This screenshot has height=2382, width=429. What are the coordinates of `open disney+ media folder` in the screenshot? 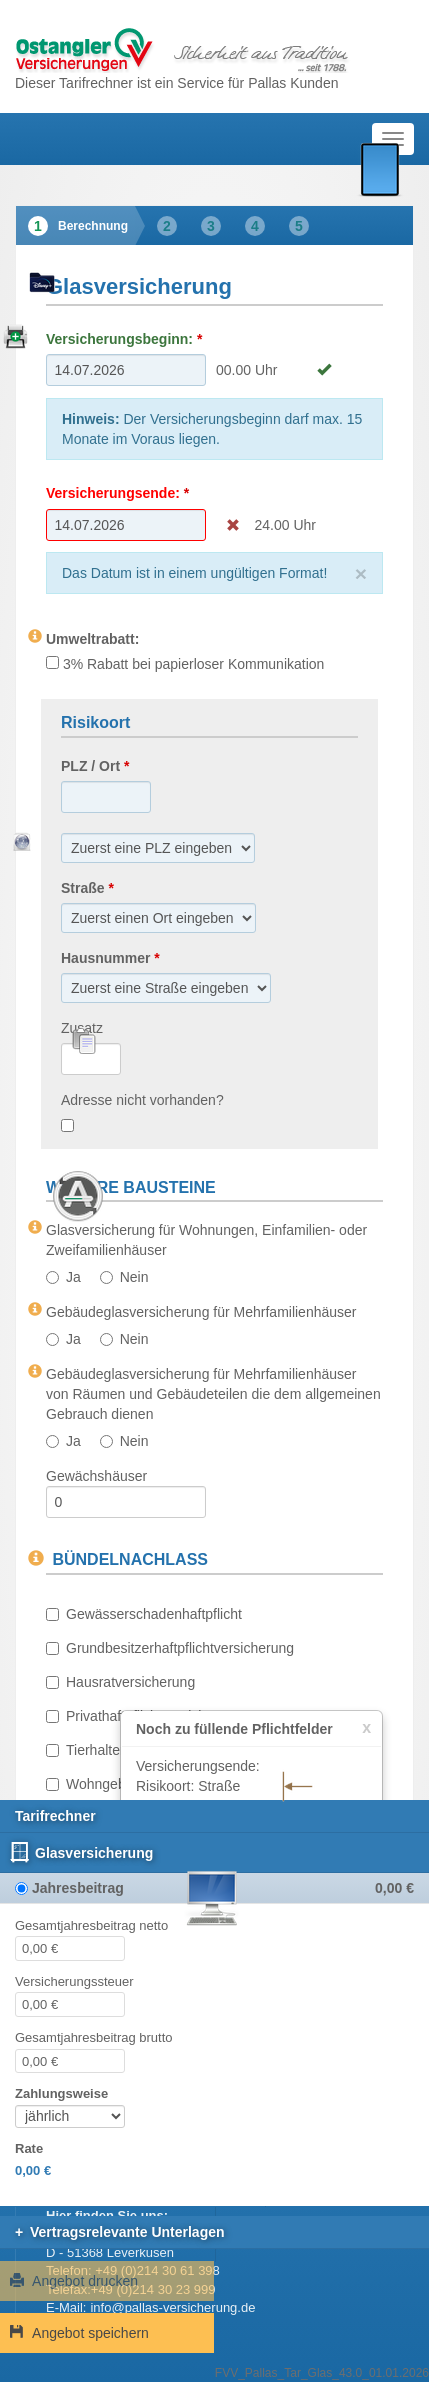 It's located at (42, 283).